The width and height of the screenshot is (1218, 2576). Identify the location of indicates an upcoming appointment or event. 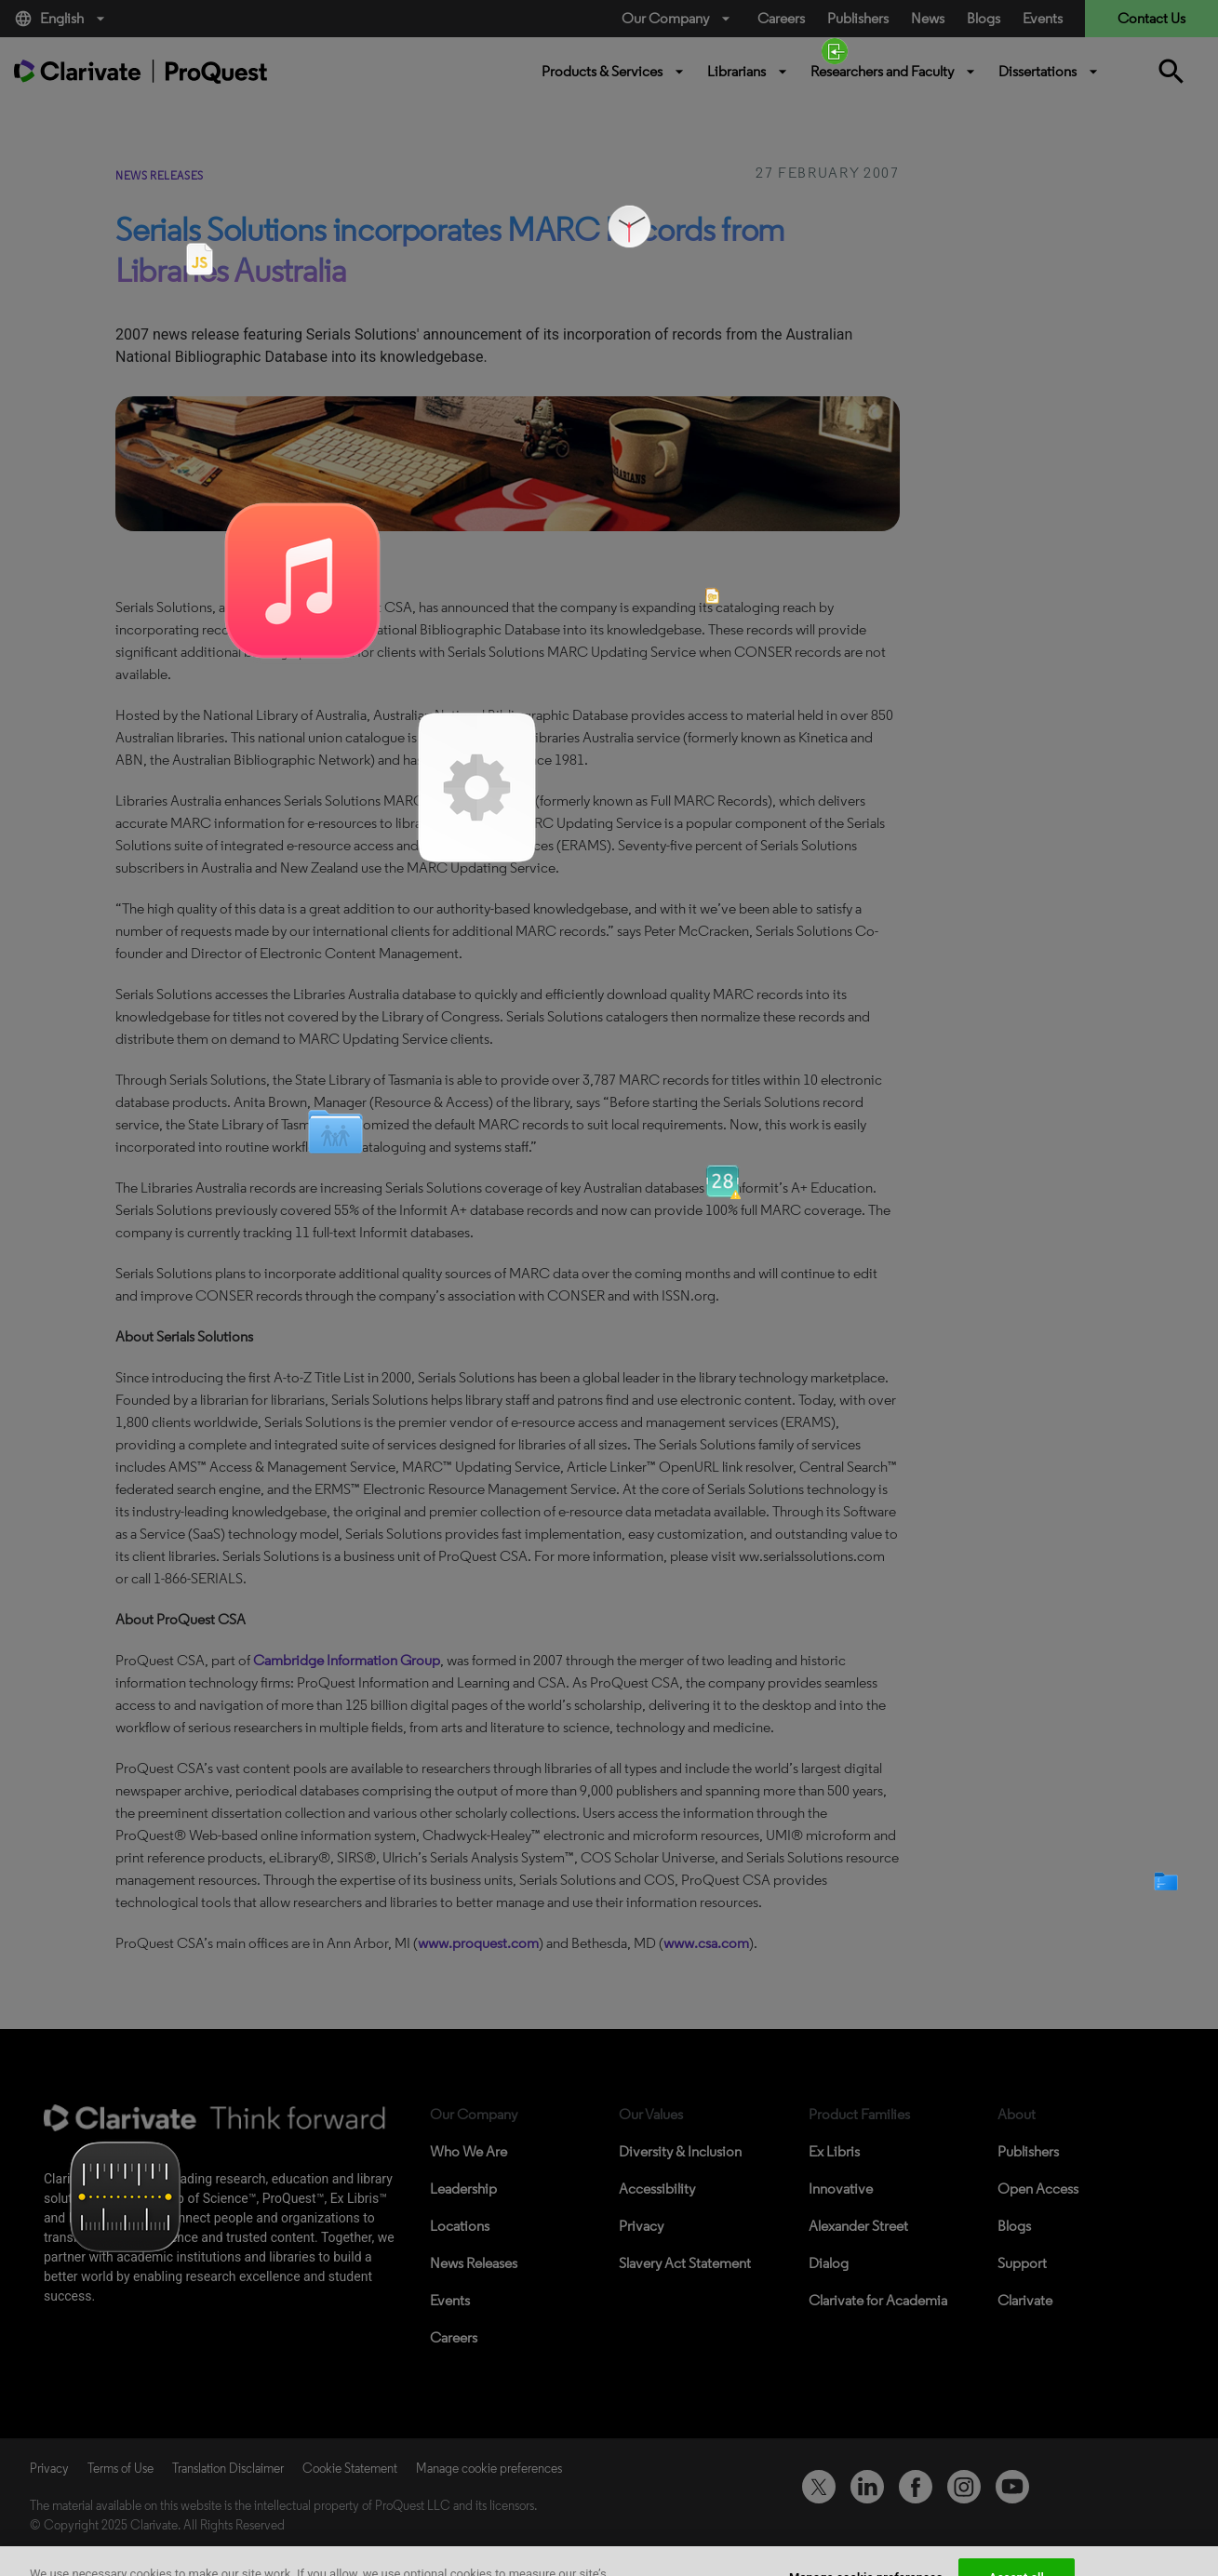
(722, 1181).